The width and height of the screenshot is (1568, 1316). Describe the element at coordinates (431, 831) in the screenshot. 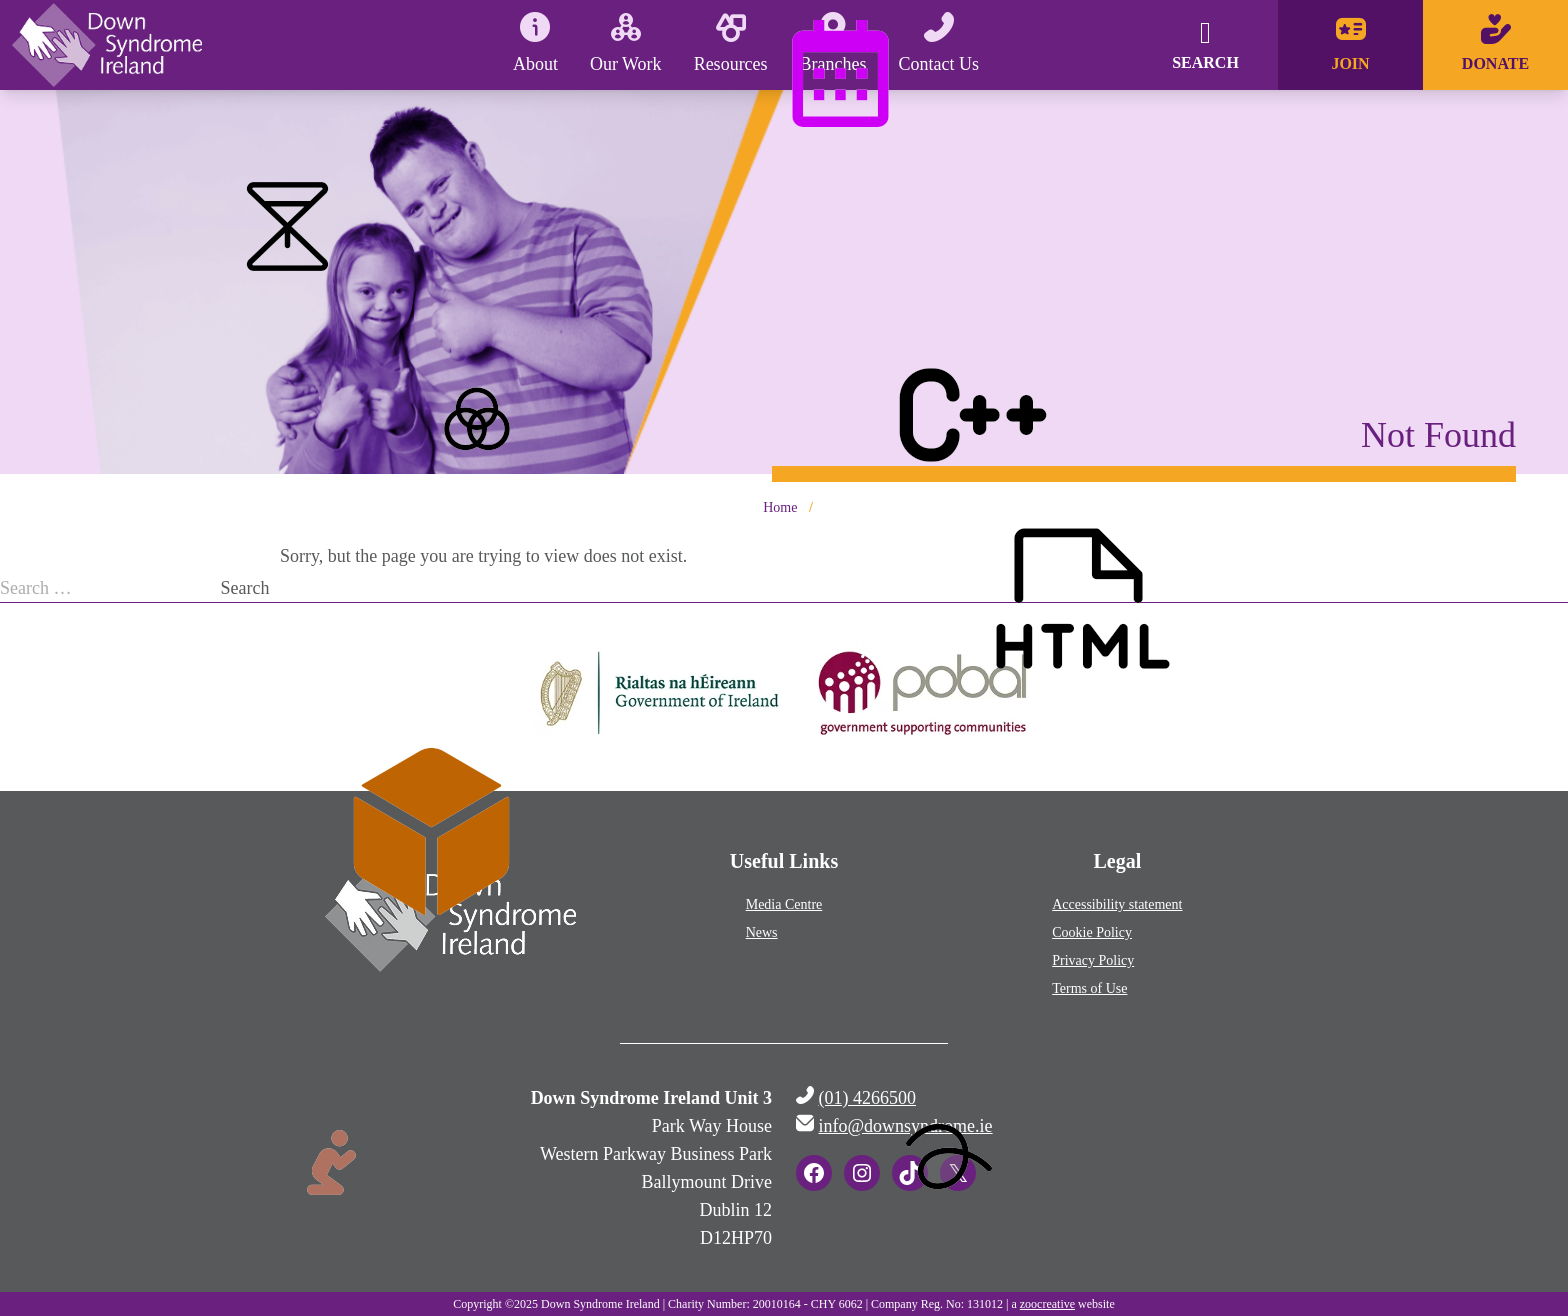

I see `view 3D model or object` at that location.